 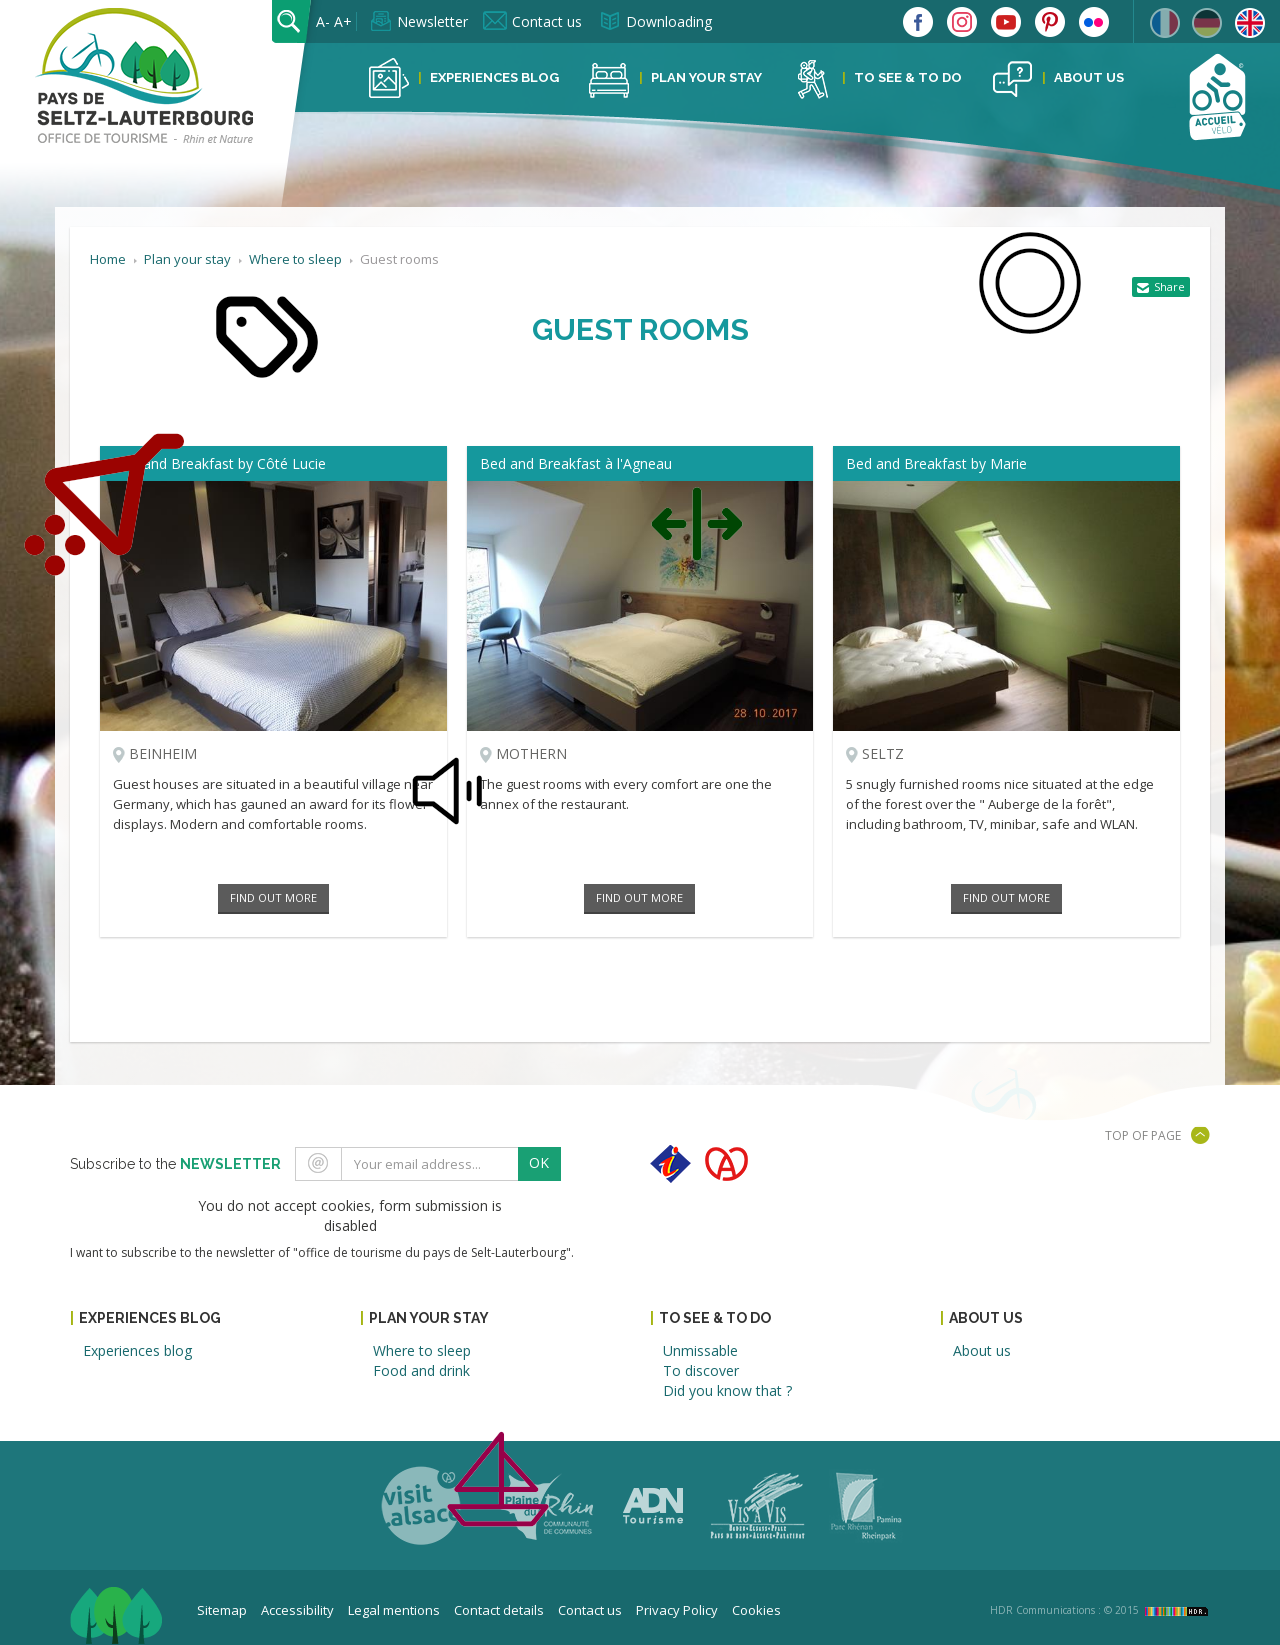 I want to click on manage tags or labels, so click(x=267, y=332).